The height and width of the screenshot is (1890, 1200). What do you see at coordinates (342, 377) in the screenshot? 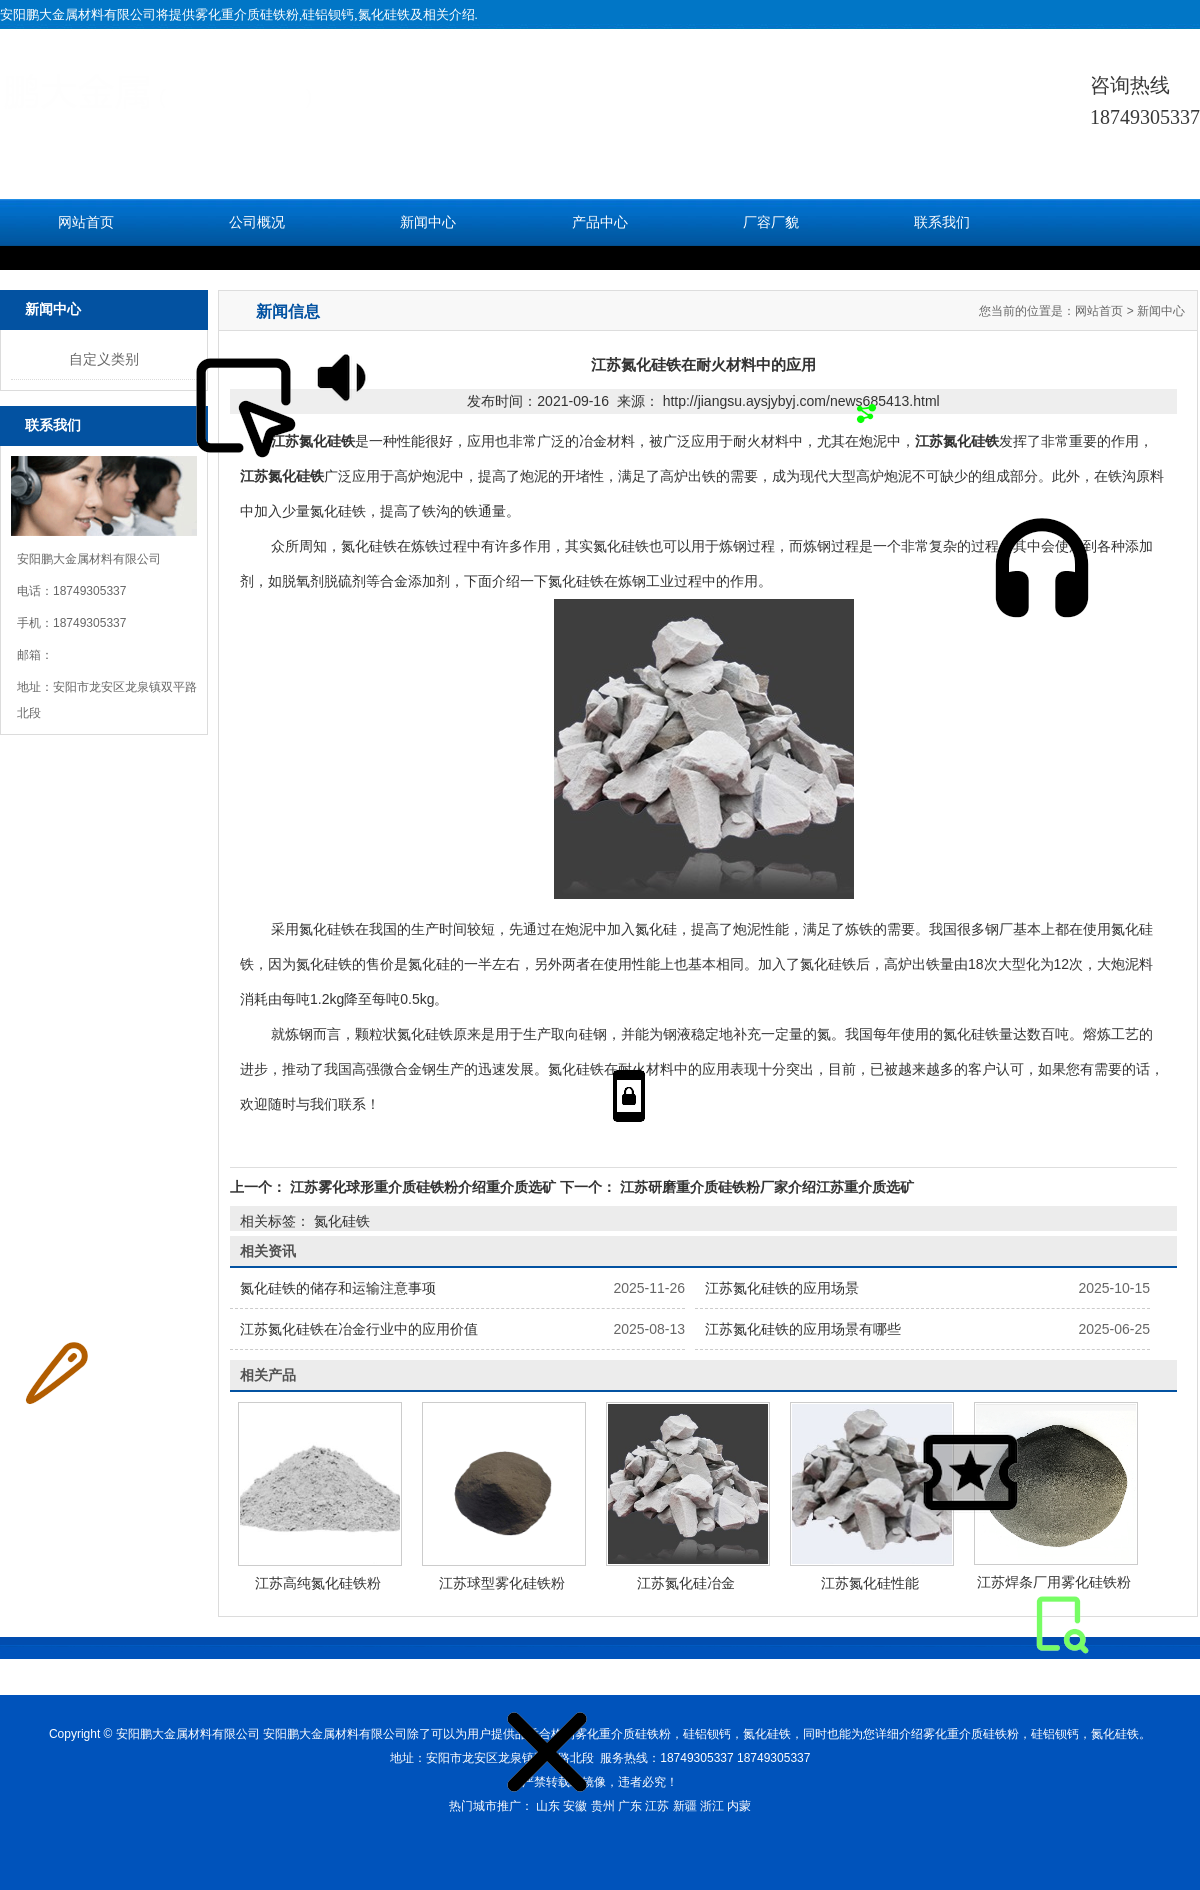
I see `decrease audio volume` at bounding box center [342, 377].